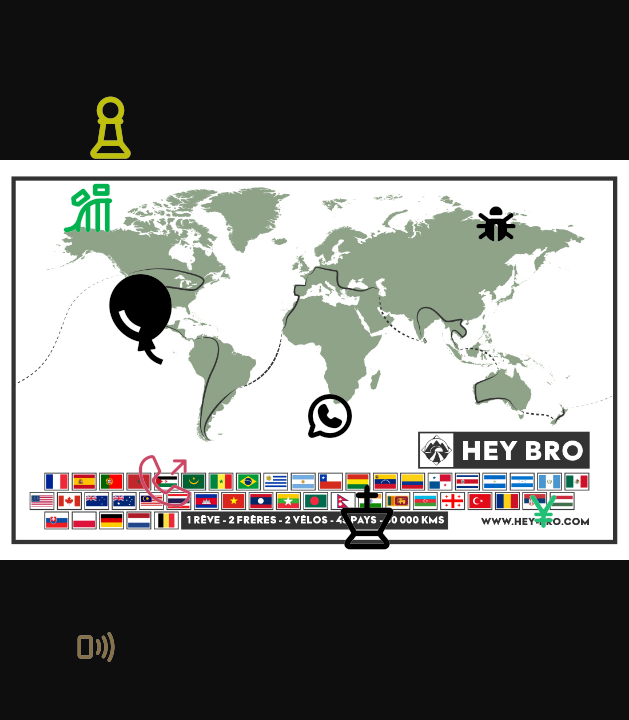 Image resolution: width=629 pixels, height=720 pixels. Describe the element at coordinates (110, 129) in the screenshot. I see `play chess or access chess game` at that location.